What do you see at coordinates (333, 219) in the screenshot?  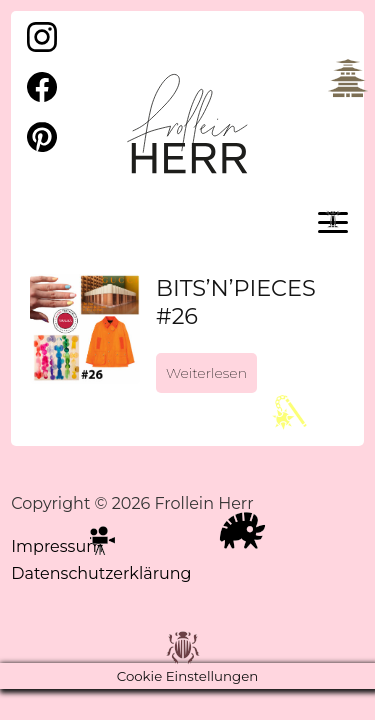 I see `indicates an enemy stronghold or boss location` at bounding box center [333, 219].